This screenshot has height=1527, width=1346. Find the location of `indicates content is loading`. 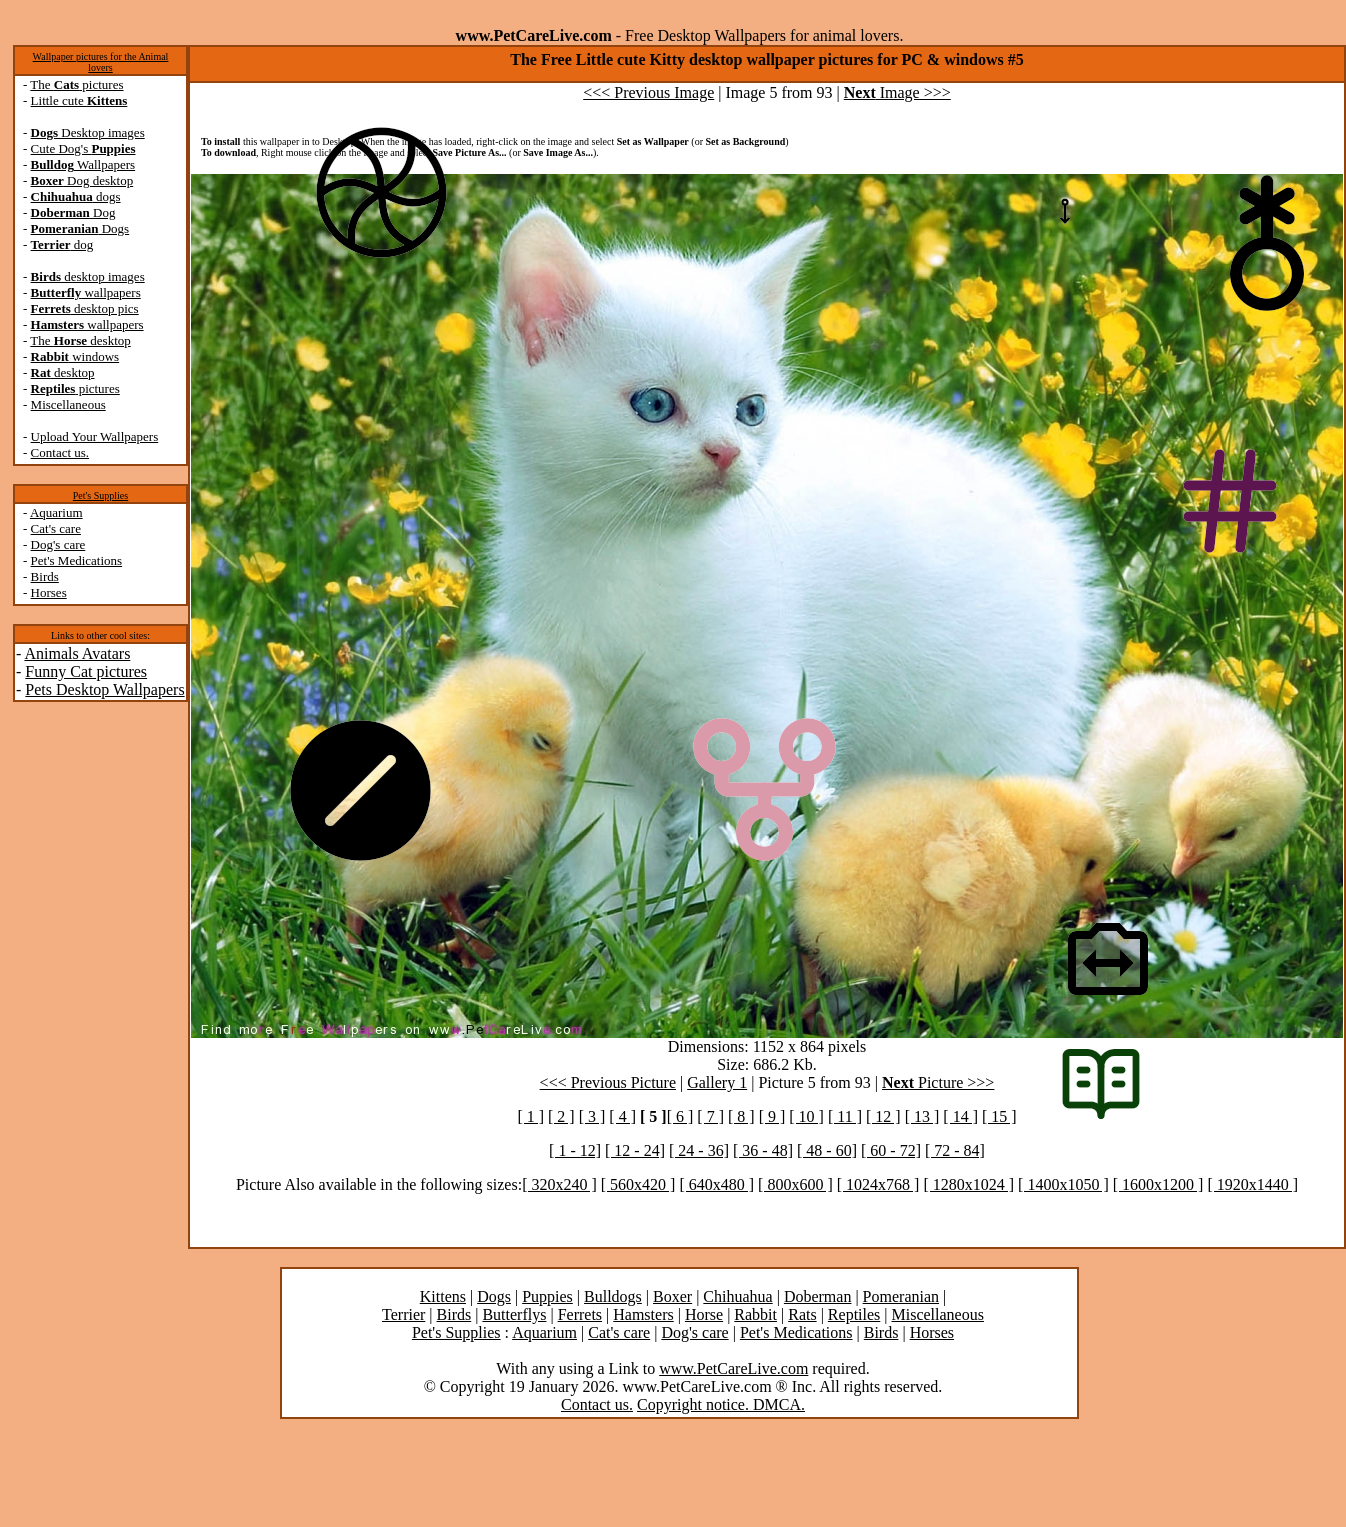

indicates content is loading is located at coordinates (381, 192).